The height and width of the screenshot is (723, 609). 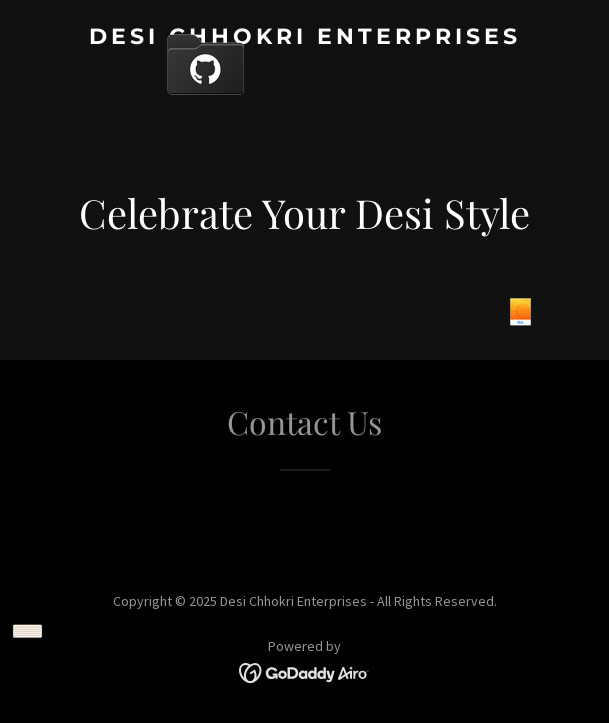 What do you see at coordinates (27, 631) in the screenshot?
I see `bluetooth keyboard connected` at bounding box center [27, 631].